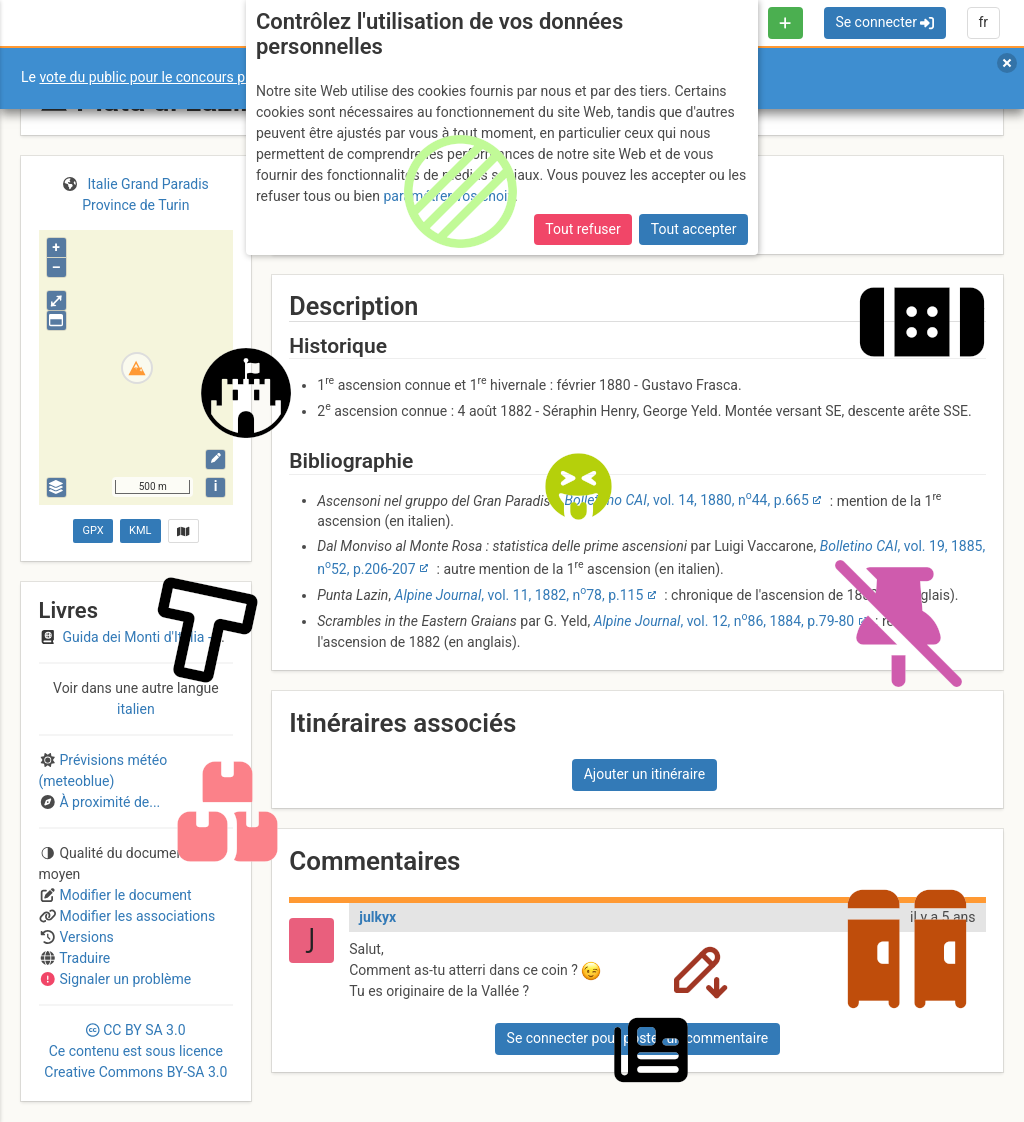 This screenshot has height=1122, width=1024. What do you see at coordinates (246, 393) in the screenshot?
I see `fort awesome brand logo` at bounding box center [246, 393].